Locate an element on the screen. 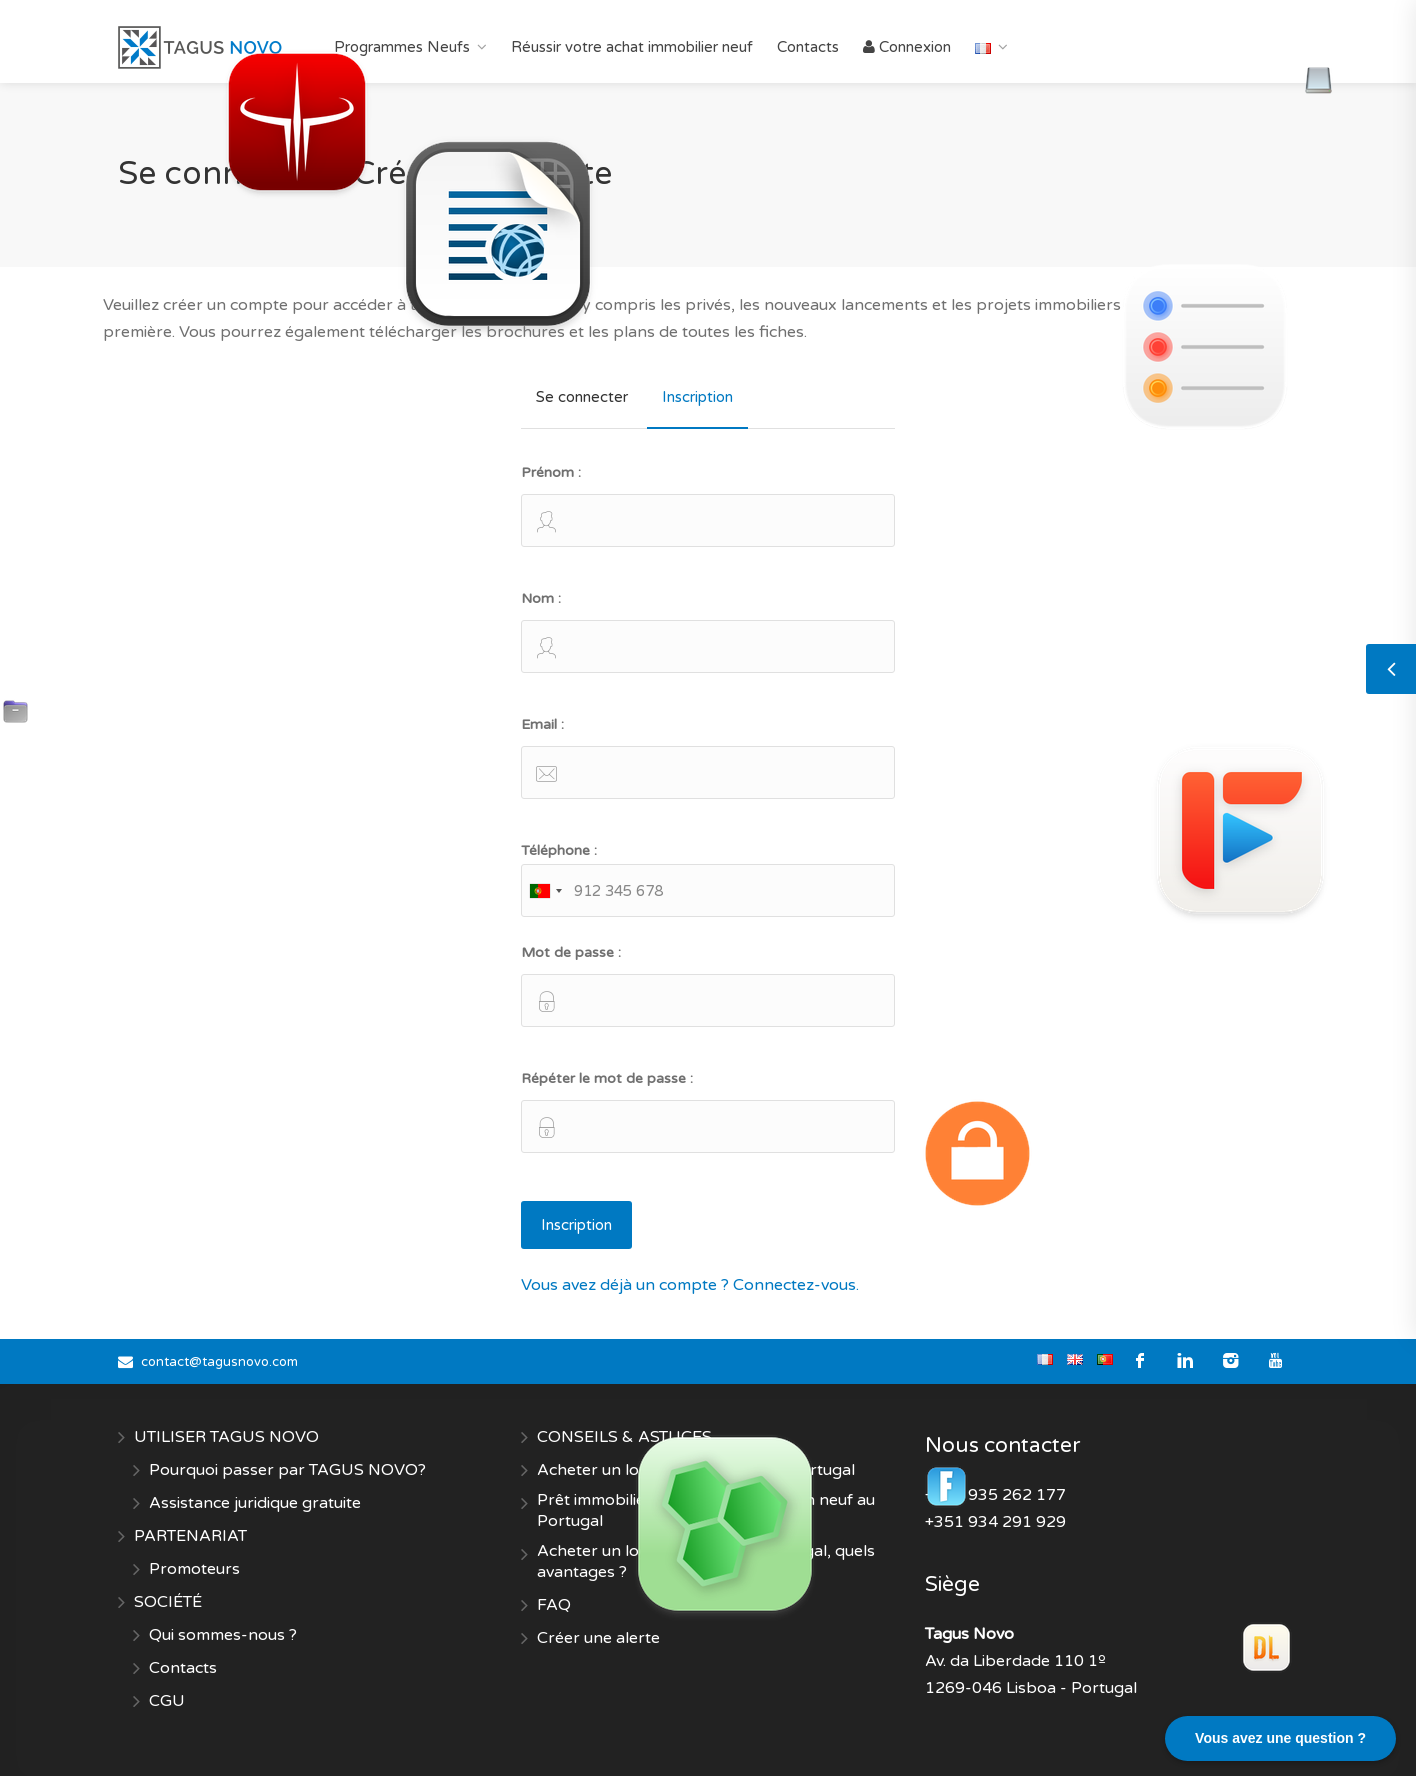  open gnome to-do app is located at coordinates (1205, 347).